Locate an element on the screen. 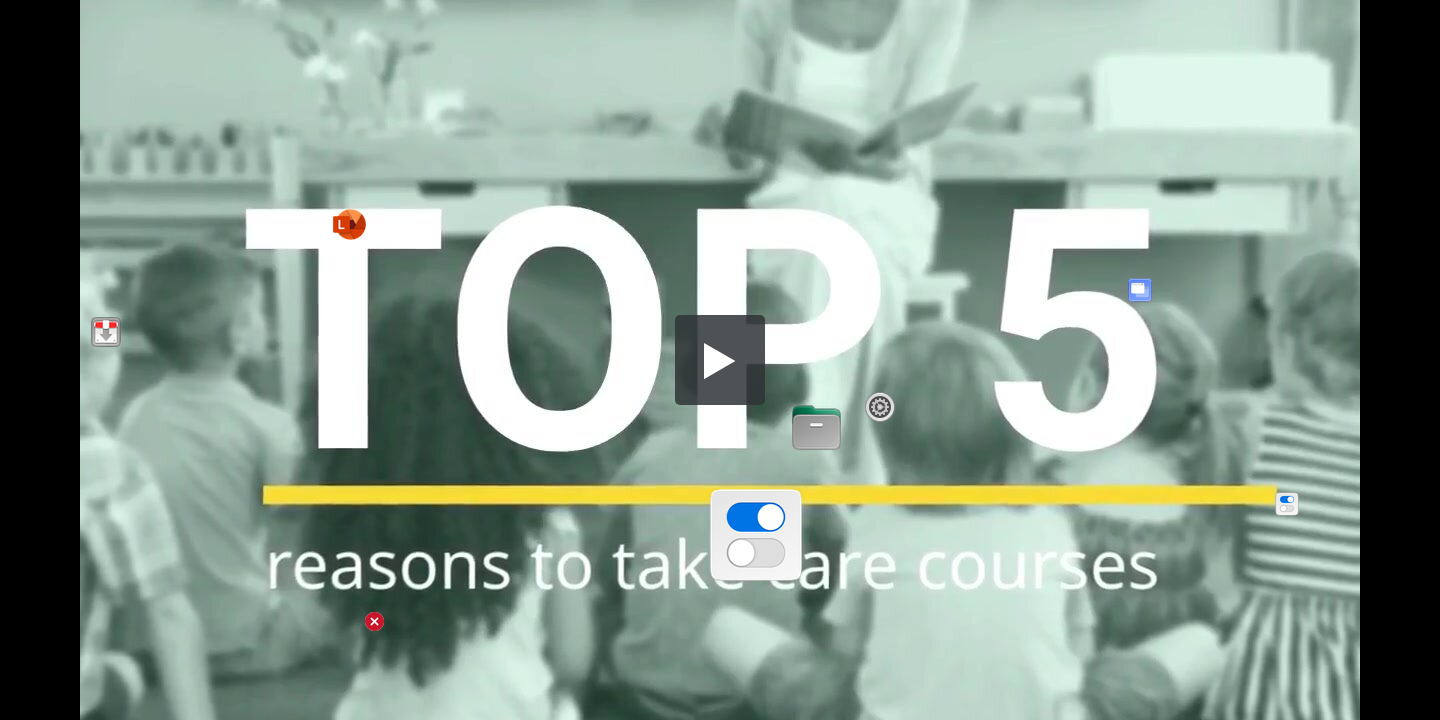 The width and height of the screenshot is (1440, 720). open microsoft lens app is located at coordinates (349, 224).